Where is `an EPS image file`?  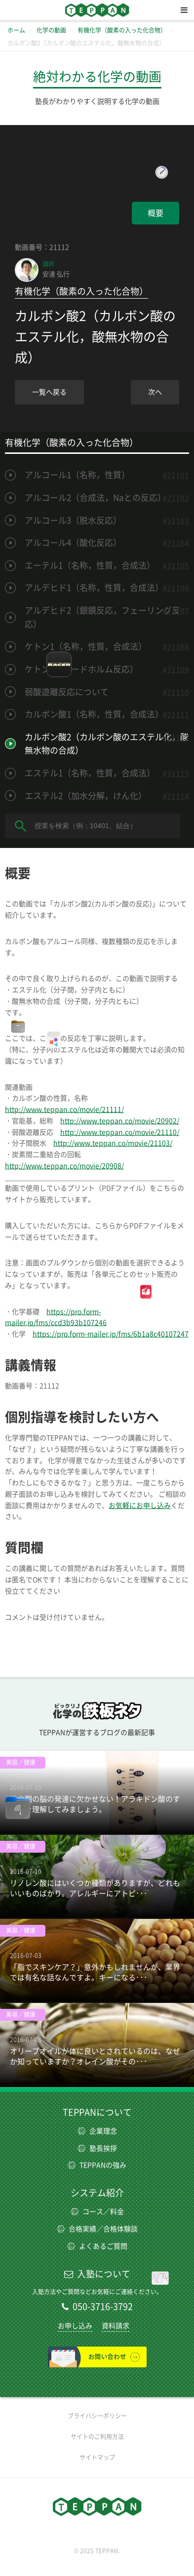
an EPS image file is located at coordinates (146, 1291).